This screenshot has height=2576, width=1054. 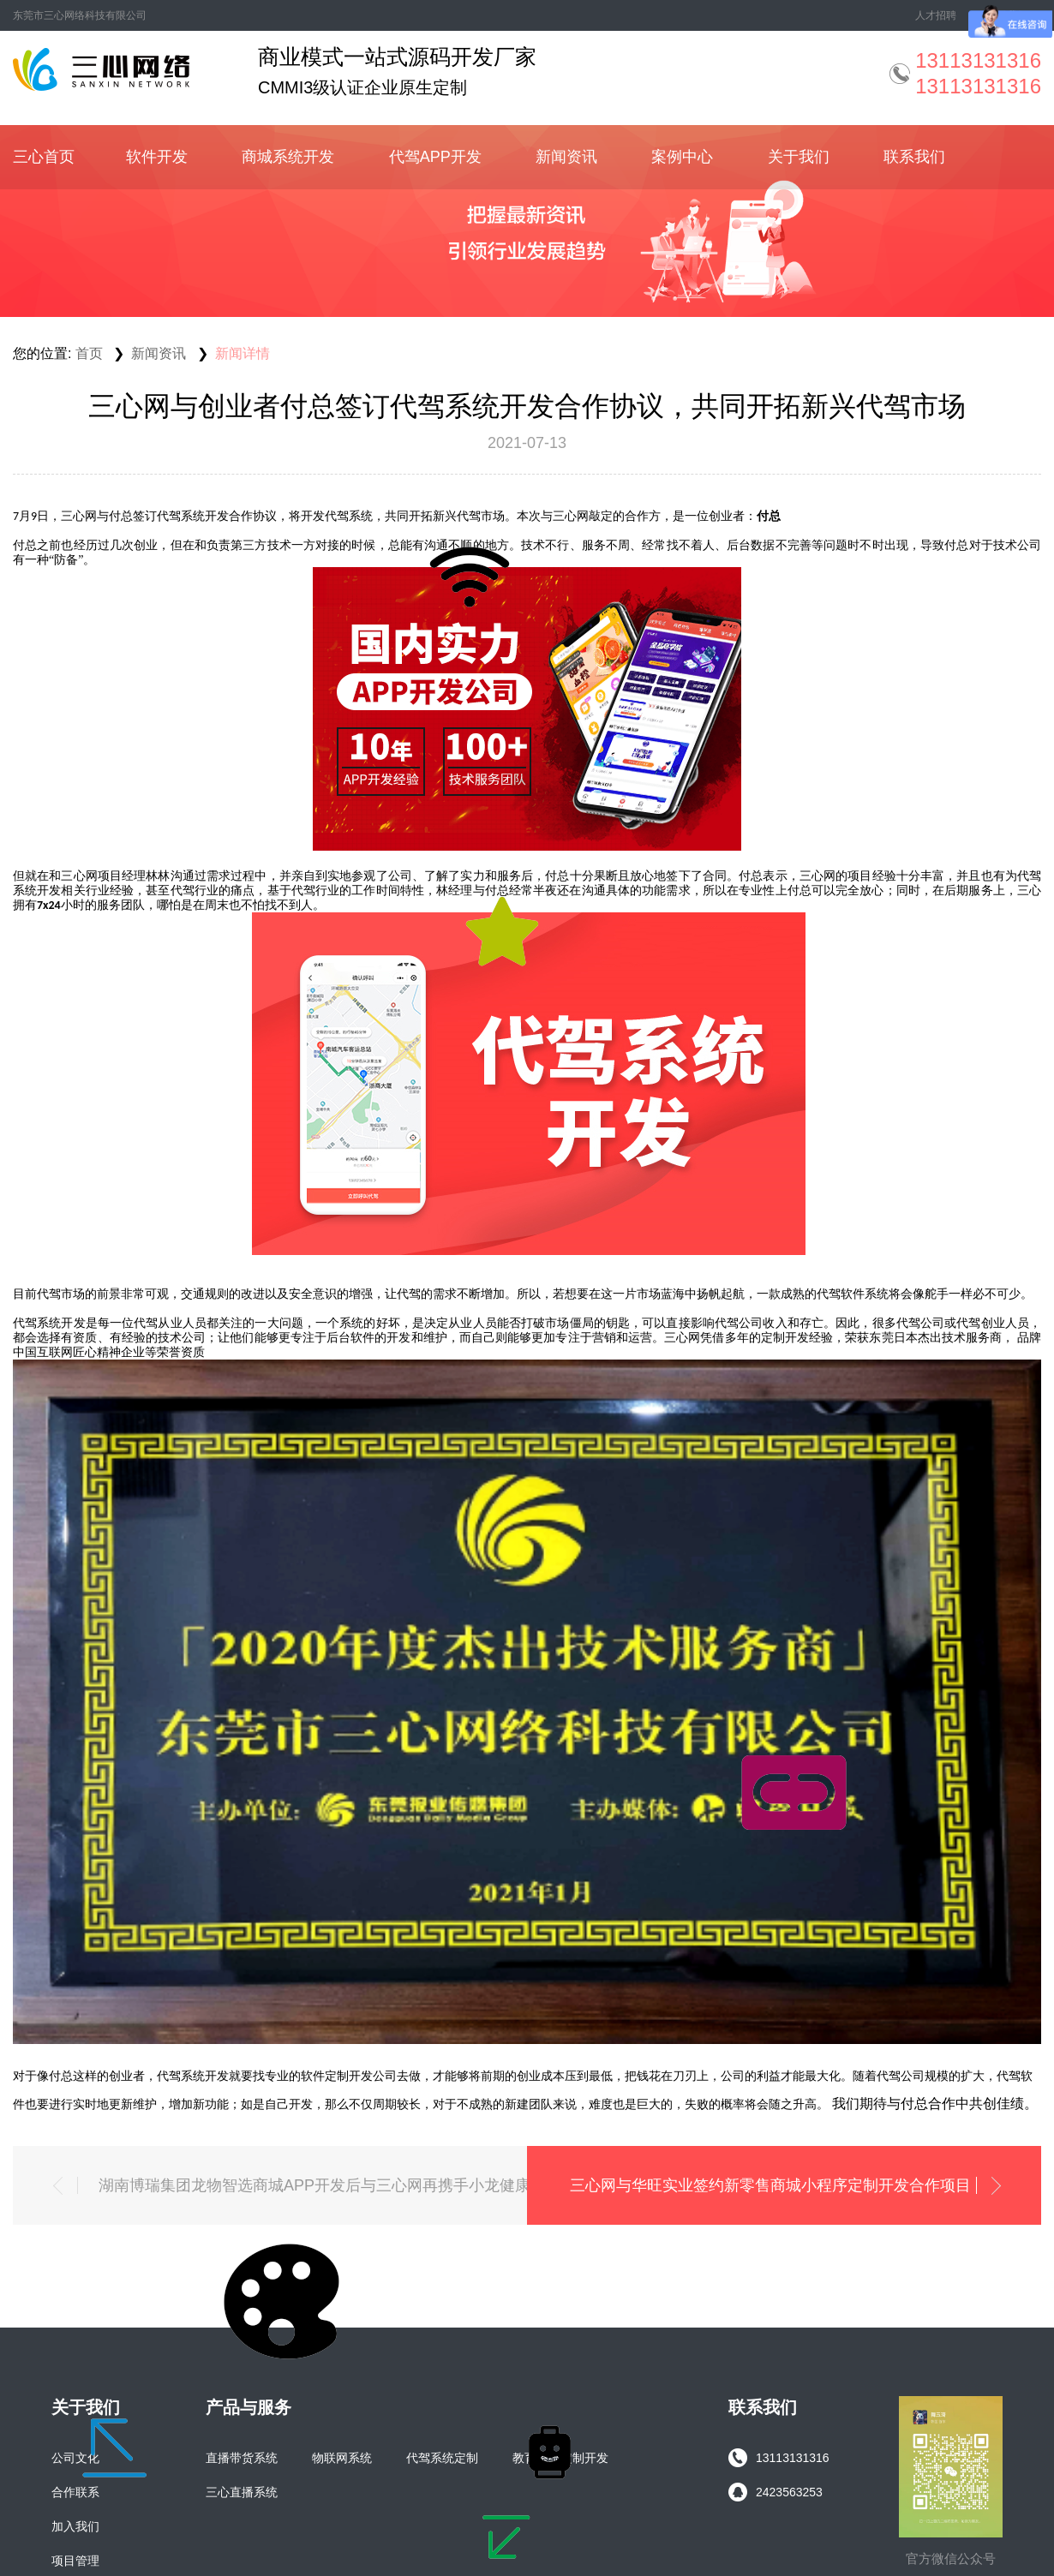 What do you see at coordinates (470, 576) in the screenshot?
I see `indicates strong wifi signal strength` at bounding box center [470, 576].